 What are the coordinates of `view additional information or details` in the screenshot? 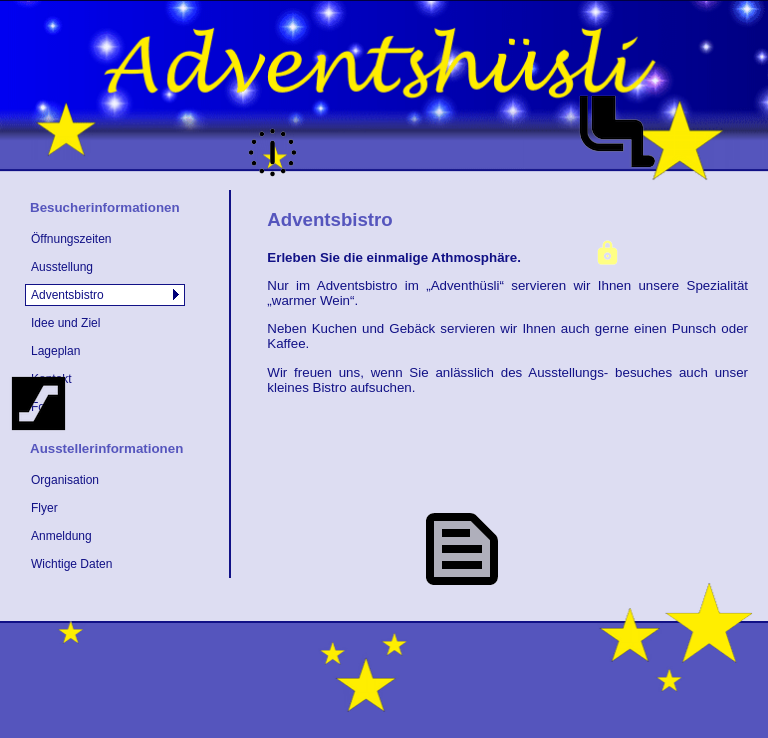 It's located at (272, 152).